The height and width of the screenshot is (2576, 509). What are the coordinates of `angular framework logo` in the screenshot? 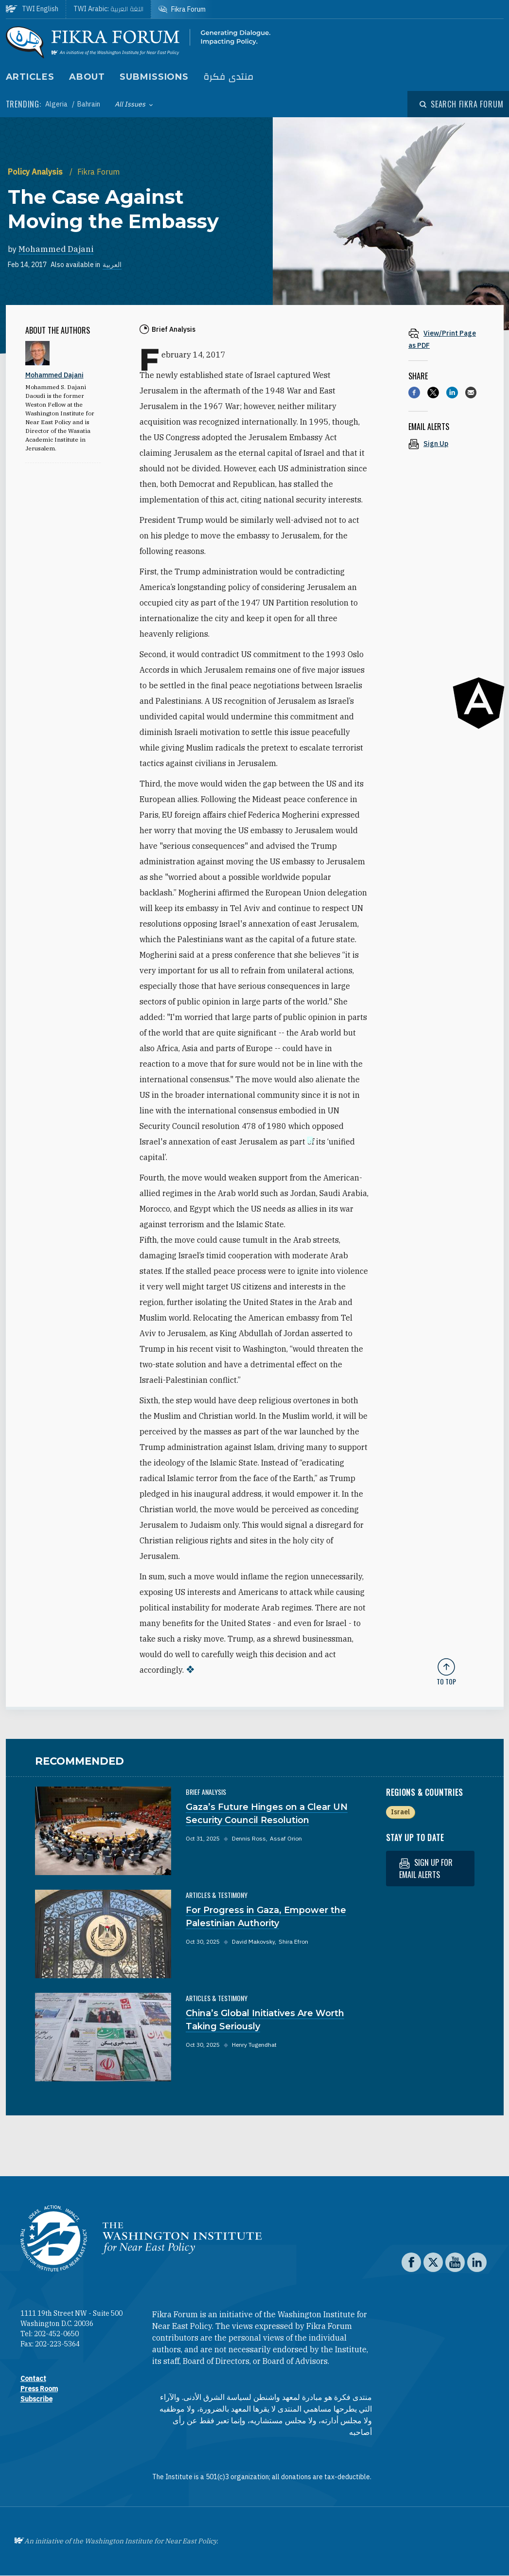 It's located at (478, 703).